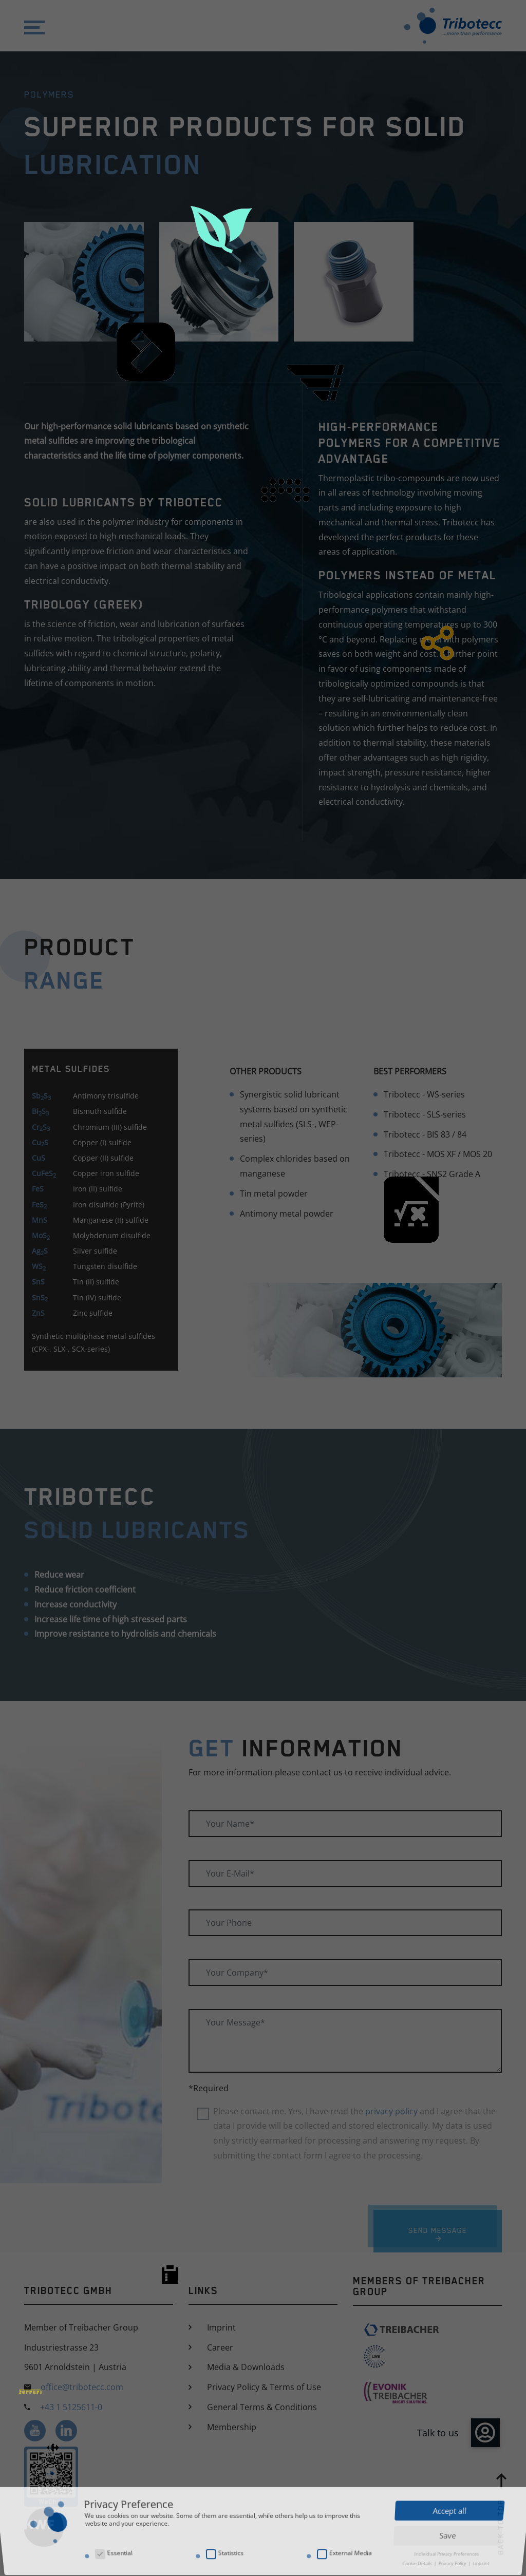 This screenshot has height=2576, width=526. Describe the element at coordinates (411, 1209) in the screenshot. I see `open LibreOffice Math application` at that location.